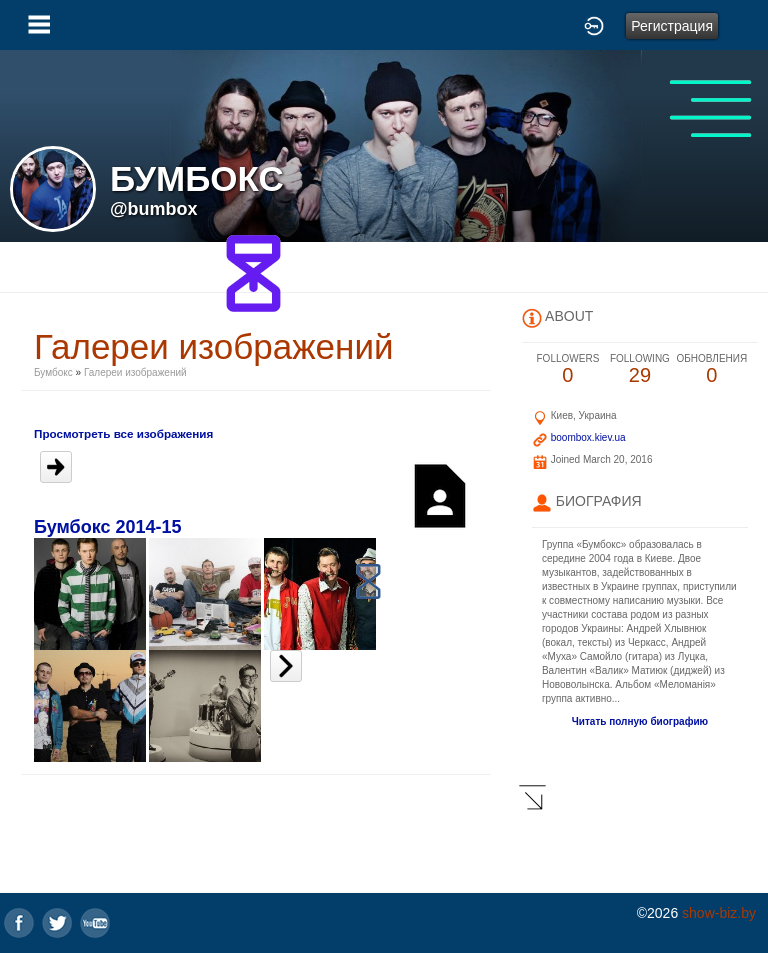  Describe the element at coordinates (253, 273) in the screenshot. I see `indicates a process is in progress` at that location.